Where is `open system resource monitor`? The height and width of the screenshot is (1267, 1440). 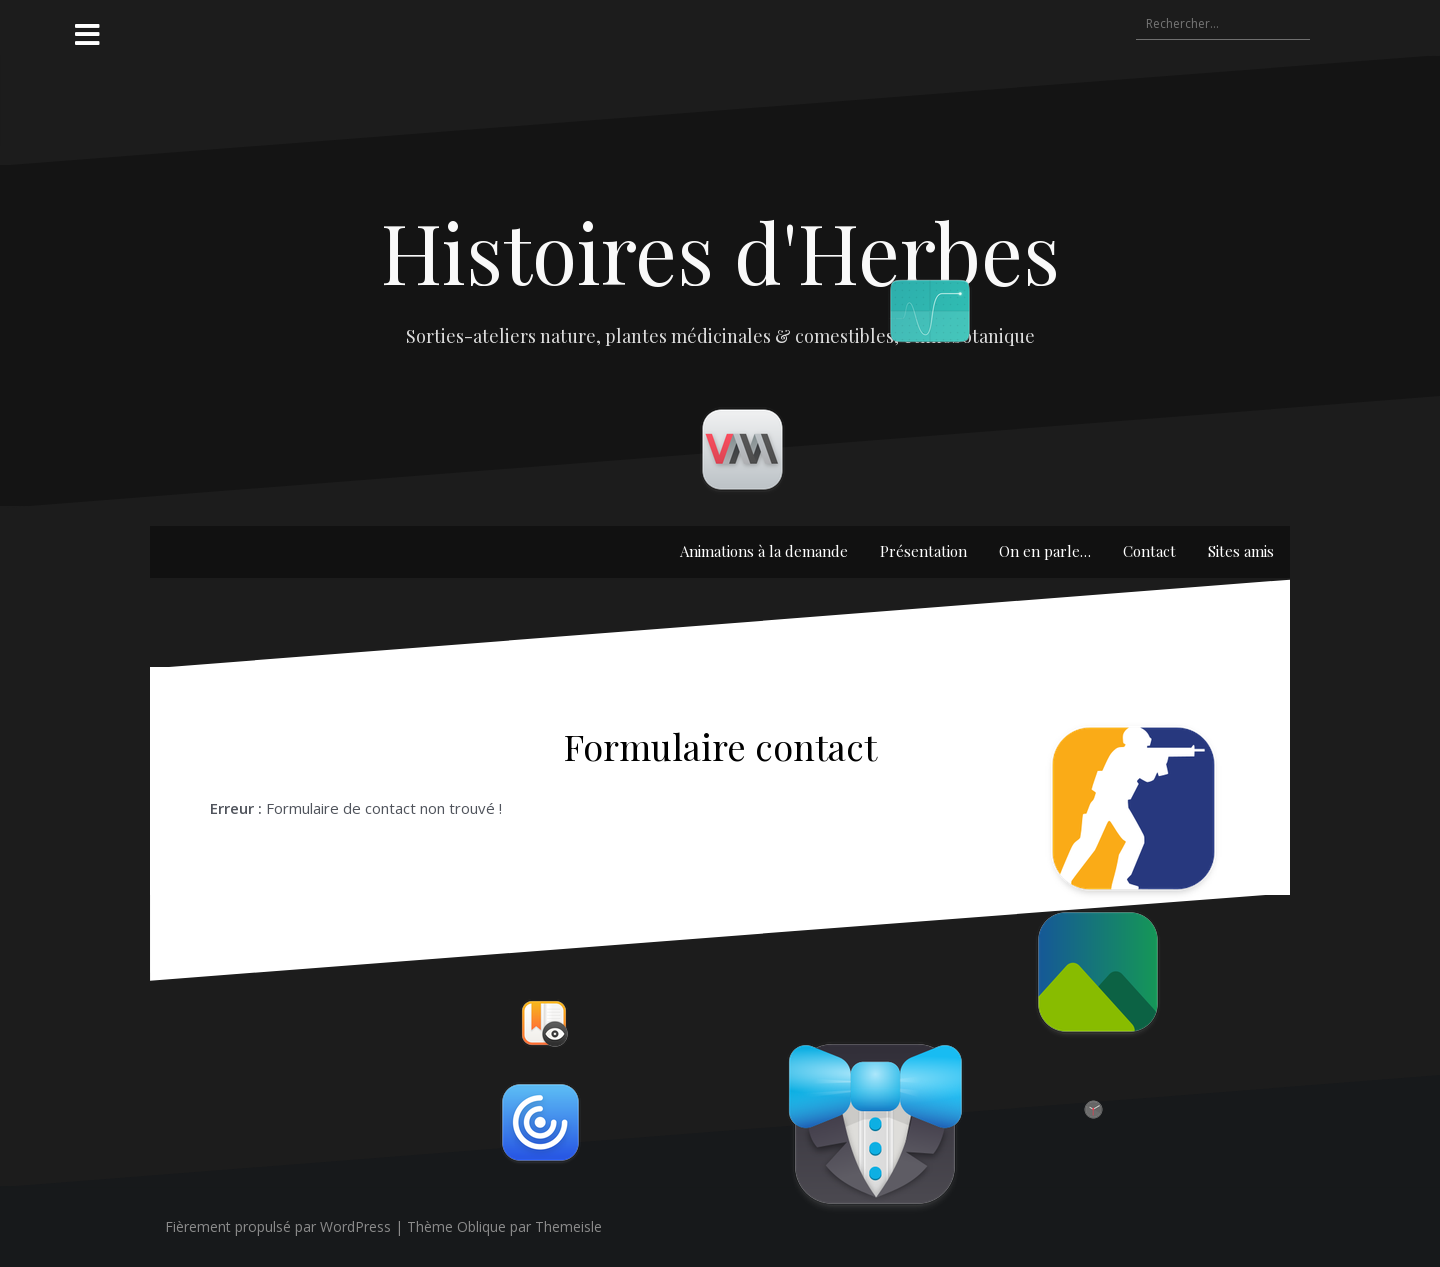 open system resource monitor is located at coordinates (930, 311).